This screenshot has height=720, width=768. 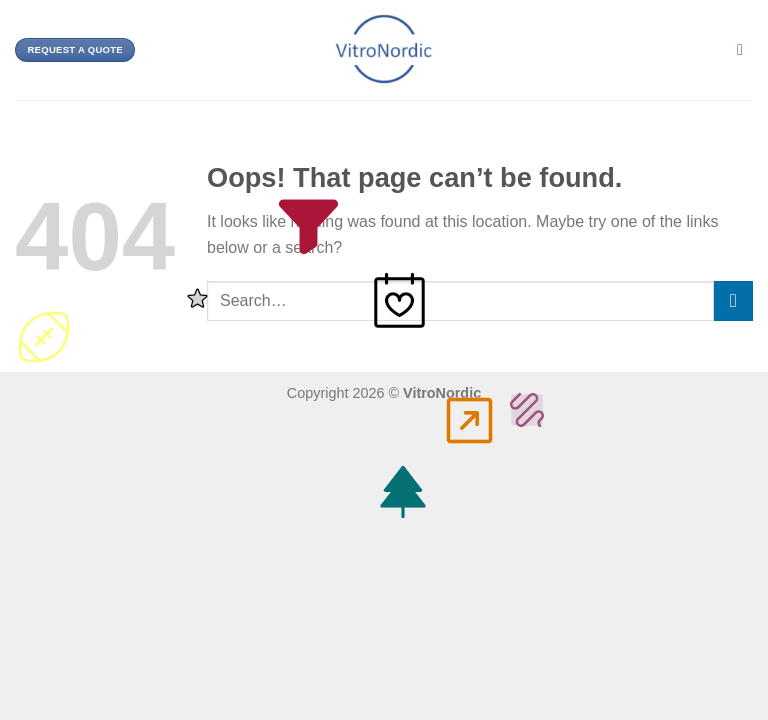 What do you see at coordinates (469, 420) in the screenshot?
I see `open link in new window` at bounding box center [469, 420].